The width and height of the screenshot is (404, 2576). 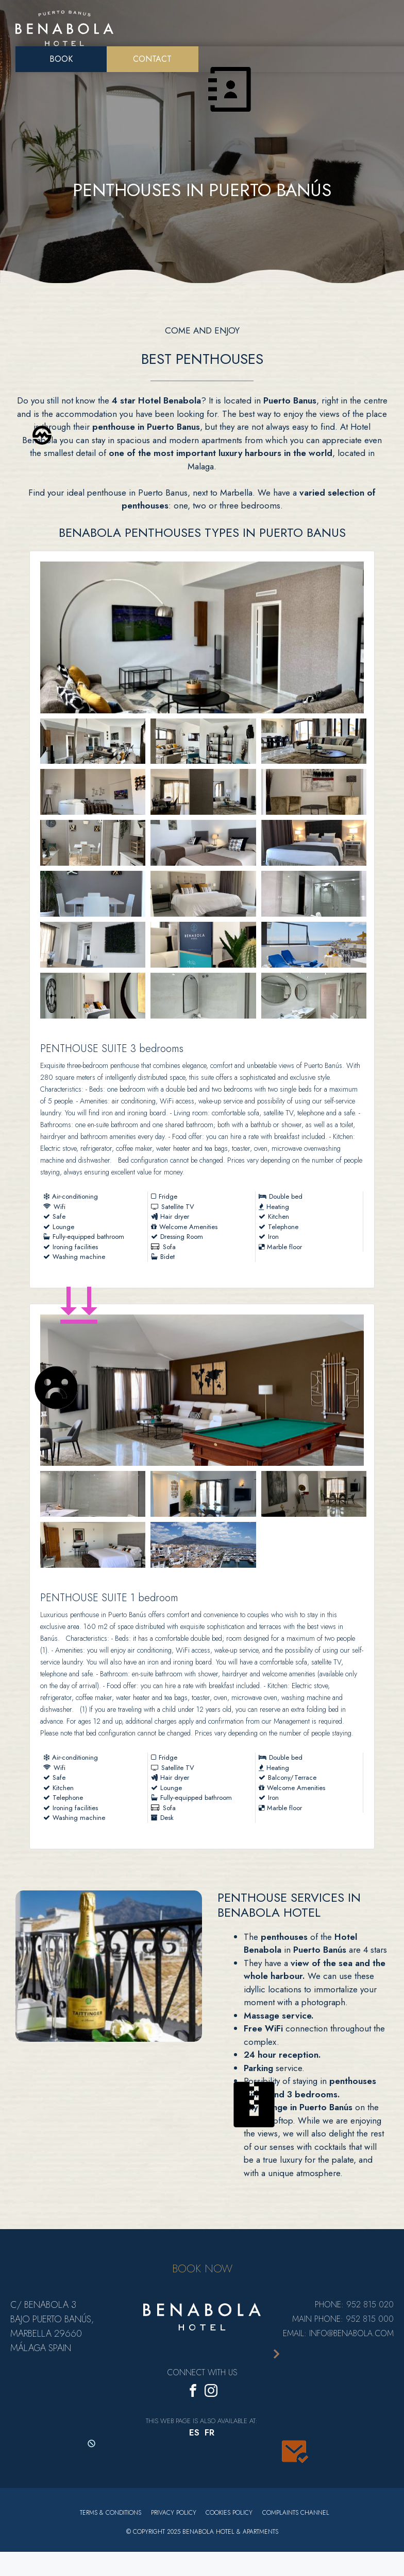 What do you see at coordinates (294, 2451) in the screenshot?
I see `email successfully sent or delivered` at bounding box center [294, 2451].